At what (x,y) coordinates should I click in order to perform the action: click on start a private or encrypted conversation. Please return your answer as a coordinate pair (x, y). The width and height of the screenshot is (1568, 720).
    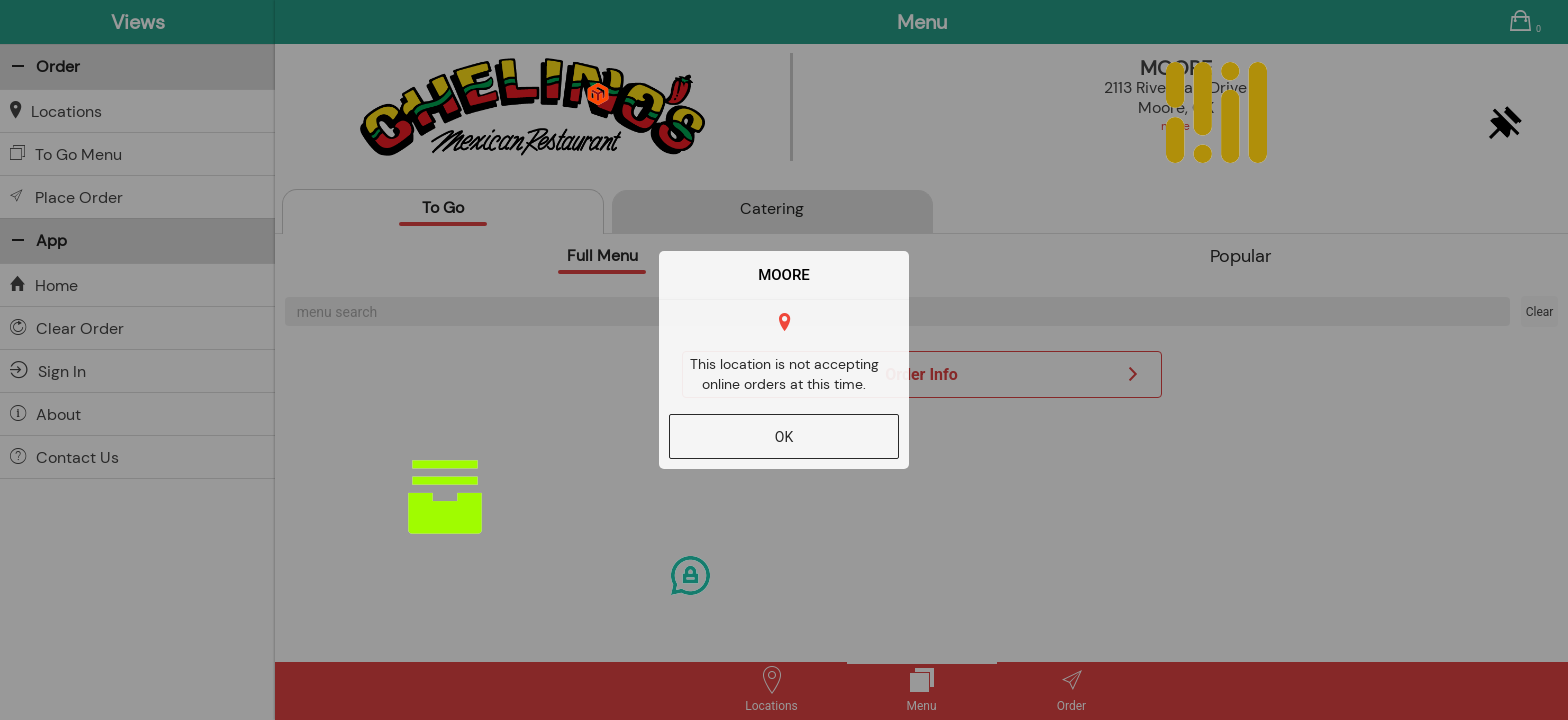
    Looking at the image, I should click on (690, 575).